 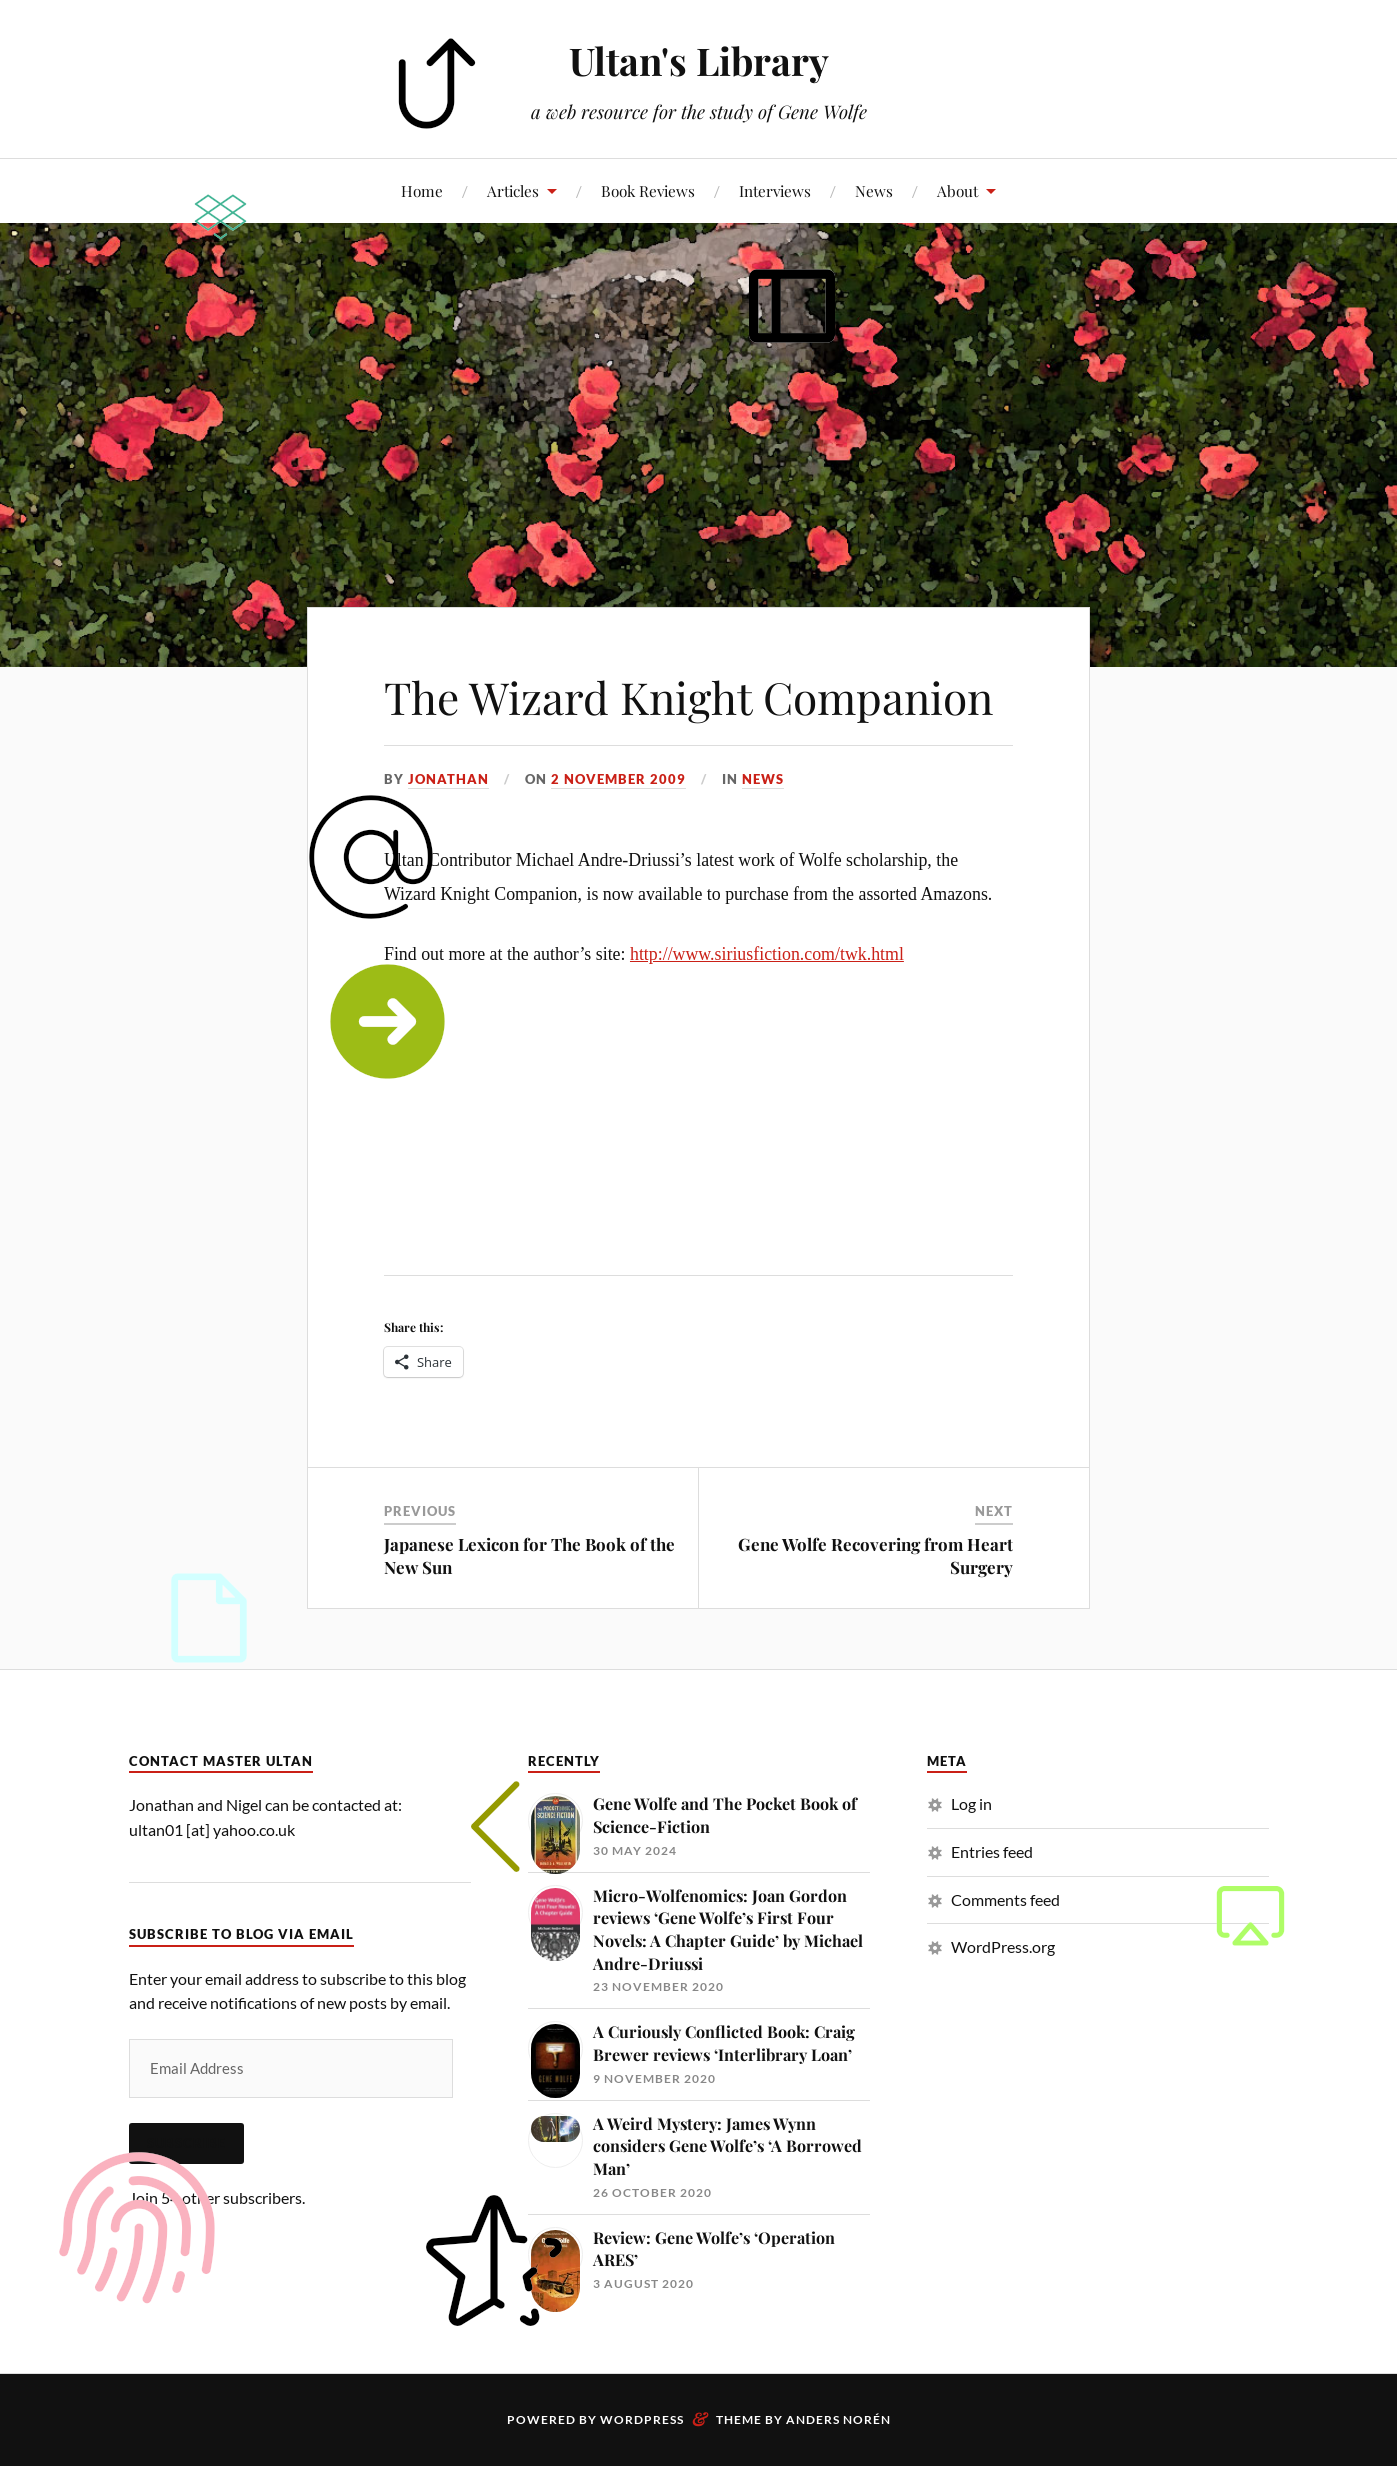 What do you see at coordinates (387, 1021) in the screenshot?
I see `proceed to the next step` at bounding box center [387, 1021].